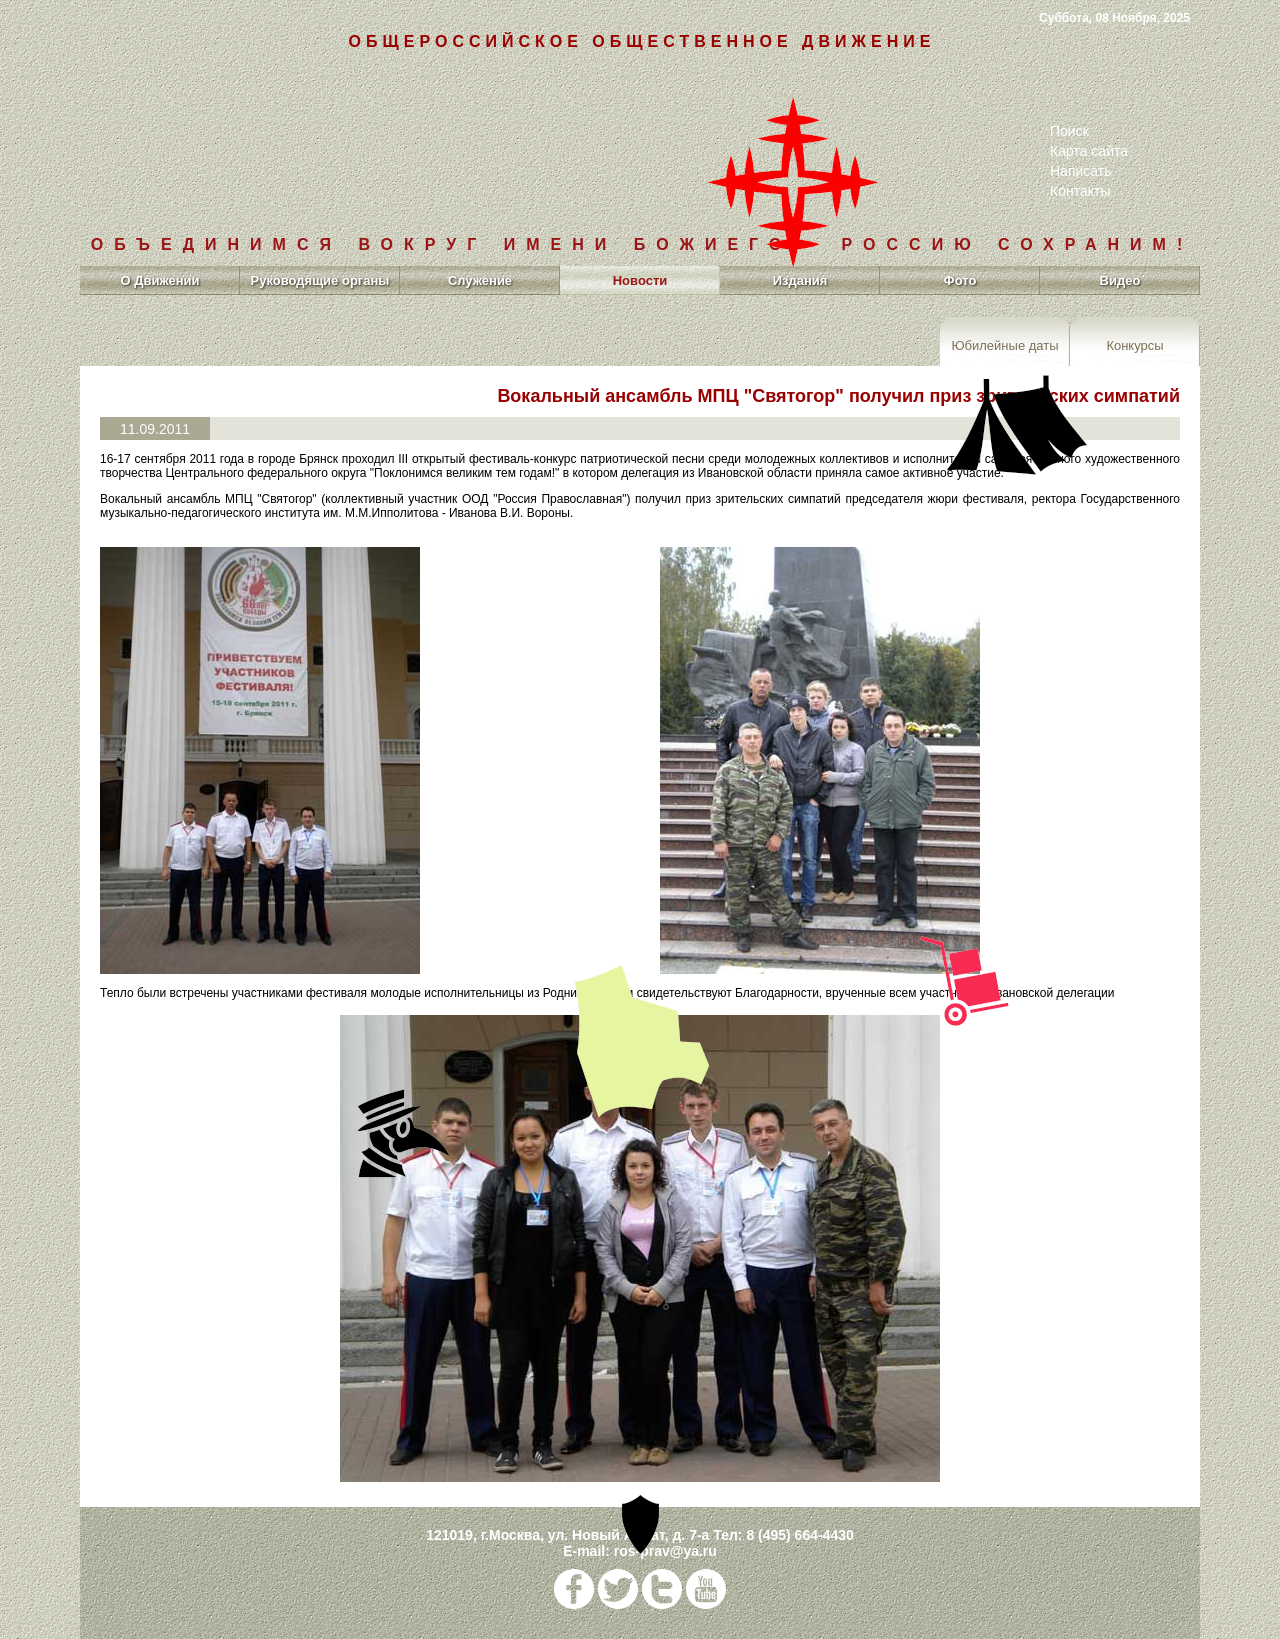 The width and height of the screenshot is (1280, 1639). What do you see at coordinates (640, 1524) in the screenshot?
I see `access security or privacy settings` at bounding box center [640, 1524].